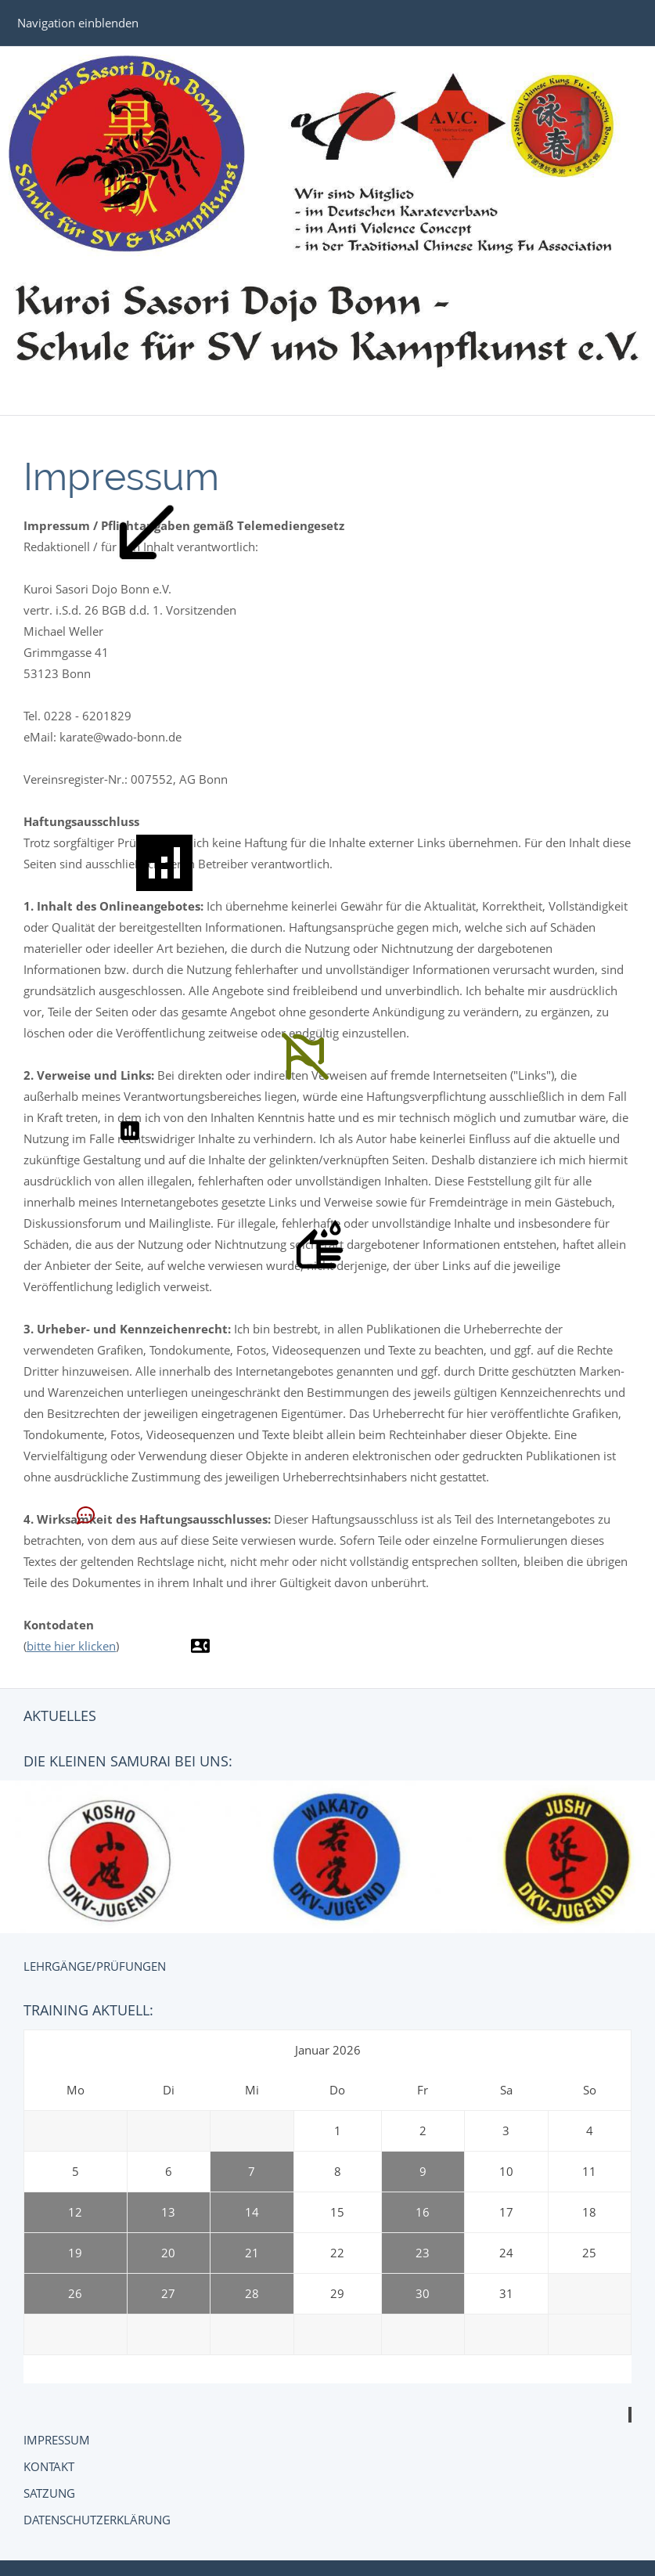 The height and width of the screenshot is (2576, 655). What do you see at coordinates (164, 863) in the screenshot?
I see `view analytics and statistics` at bounding box center [164, 863].